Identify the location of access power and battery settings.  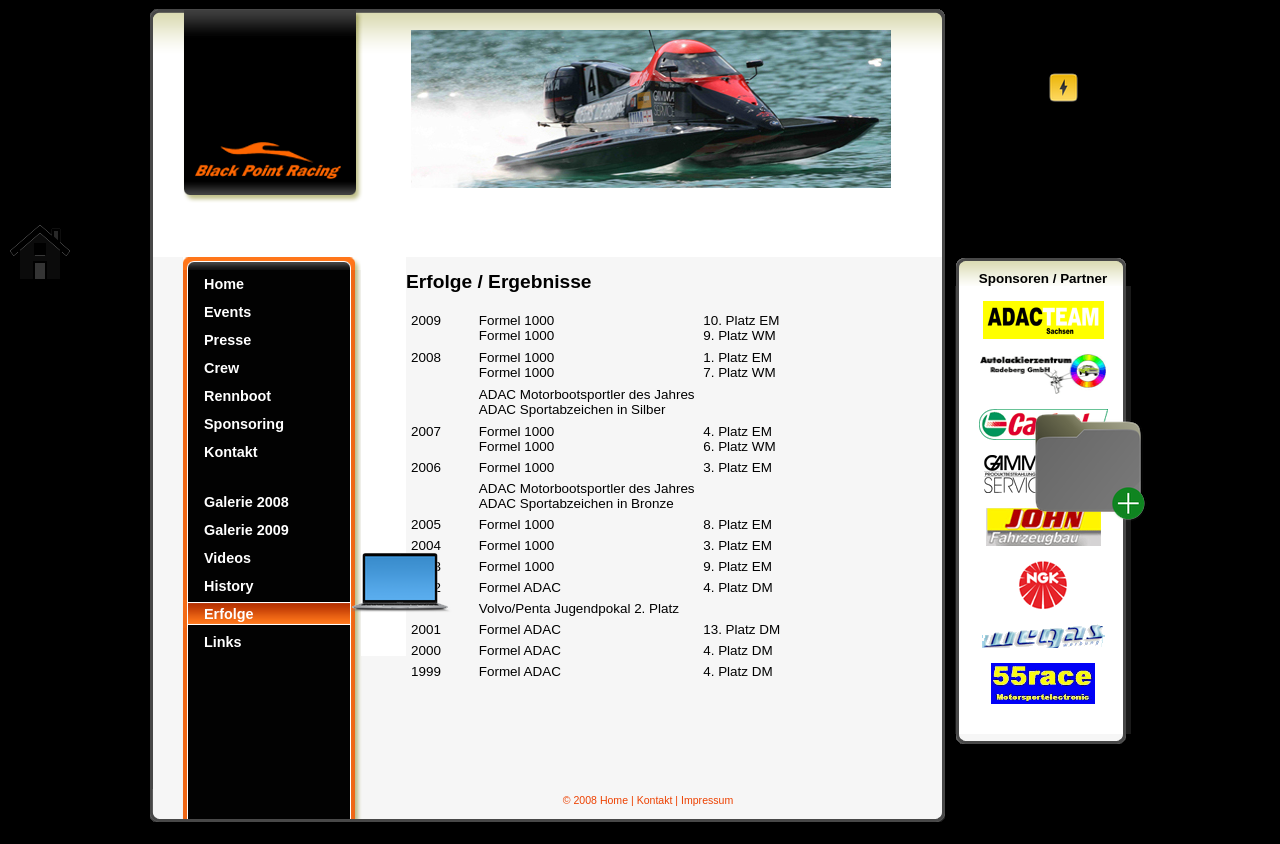
(1063, 87).